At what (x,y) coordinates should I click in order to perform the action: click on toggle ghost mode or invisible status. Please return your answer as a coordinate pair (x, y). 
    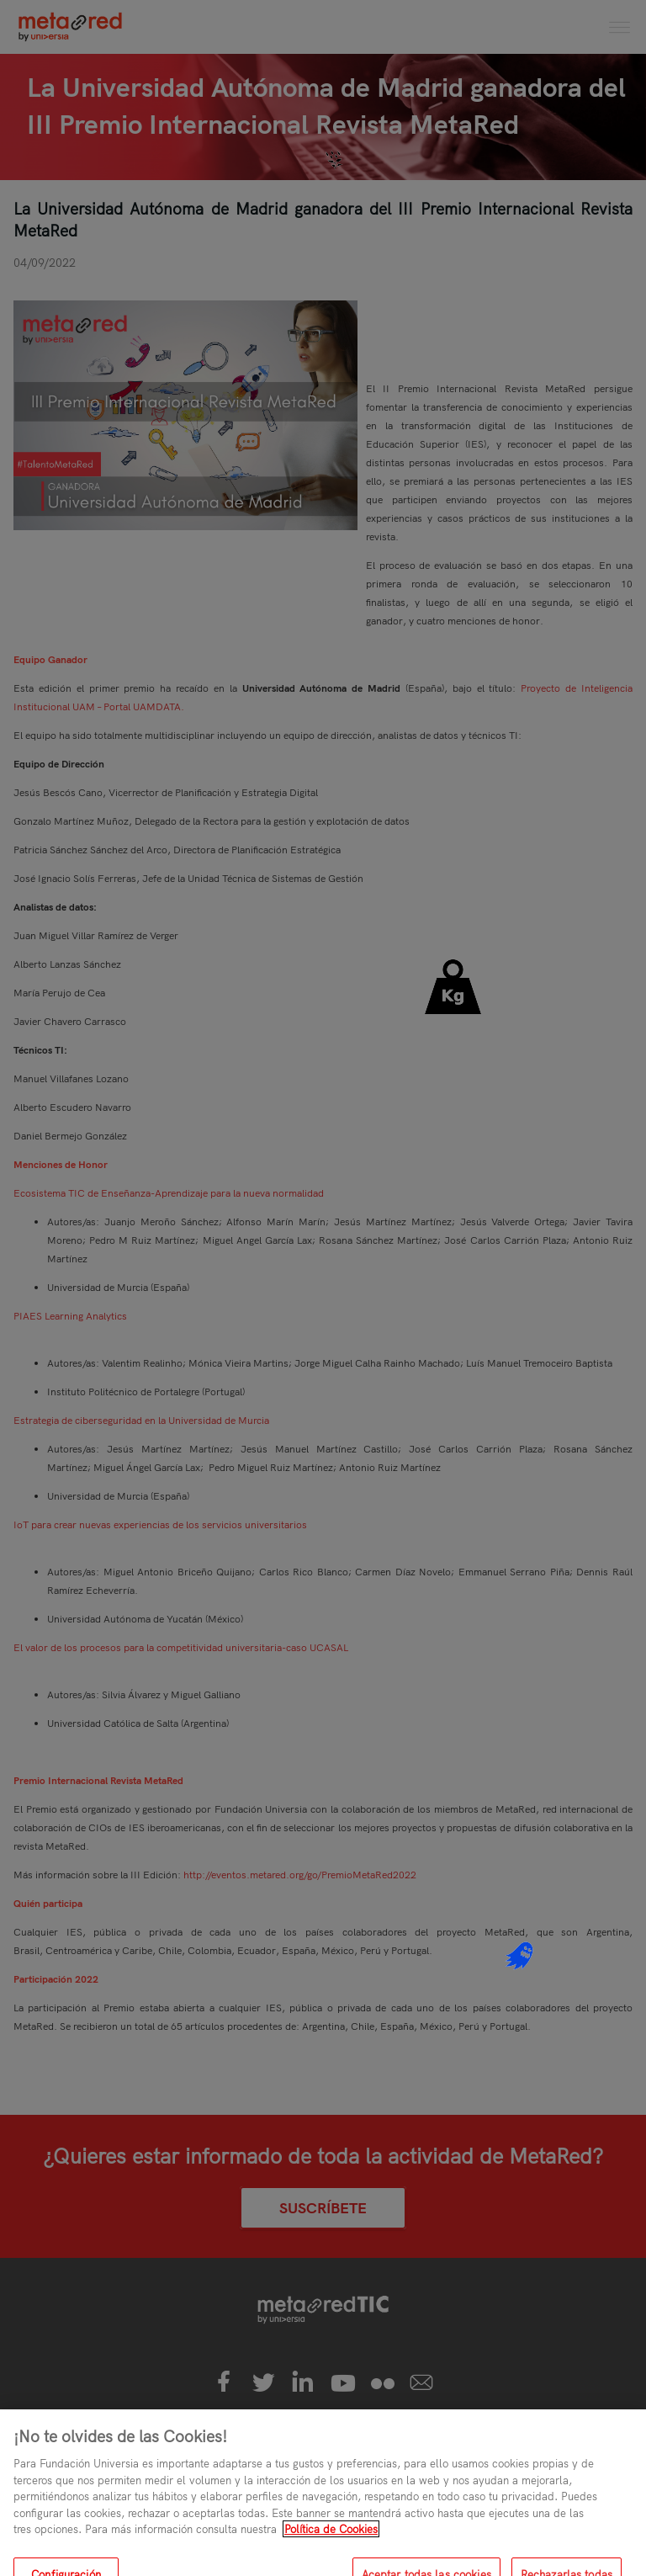
    Looking at the image, I should click on (519, 1956).